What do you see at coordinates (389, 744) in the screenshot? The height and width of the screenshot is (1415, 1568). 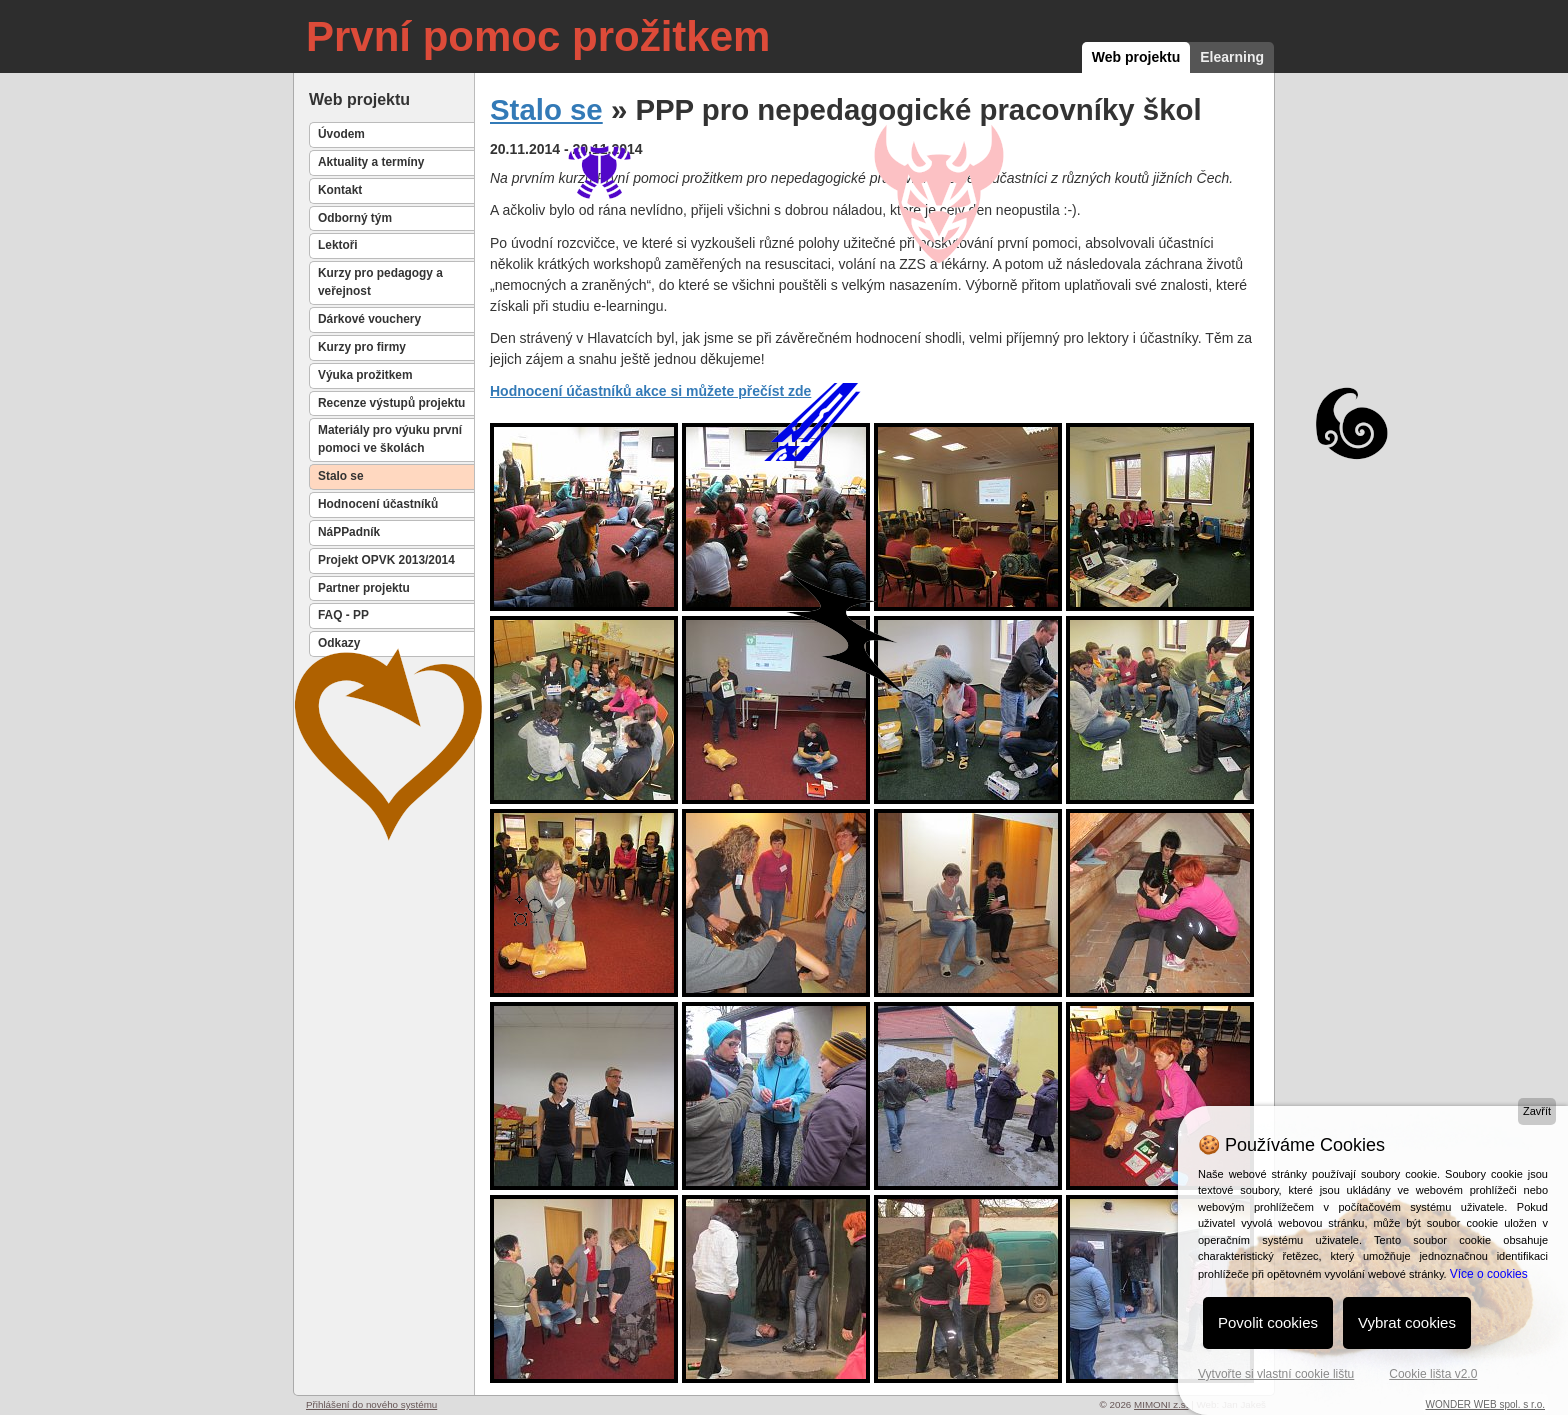 I see `access self-care or wellness features` at bounding box center [389, 744].